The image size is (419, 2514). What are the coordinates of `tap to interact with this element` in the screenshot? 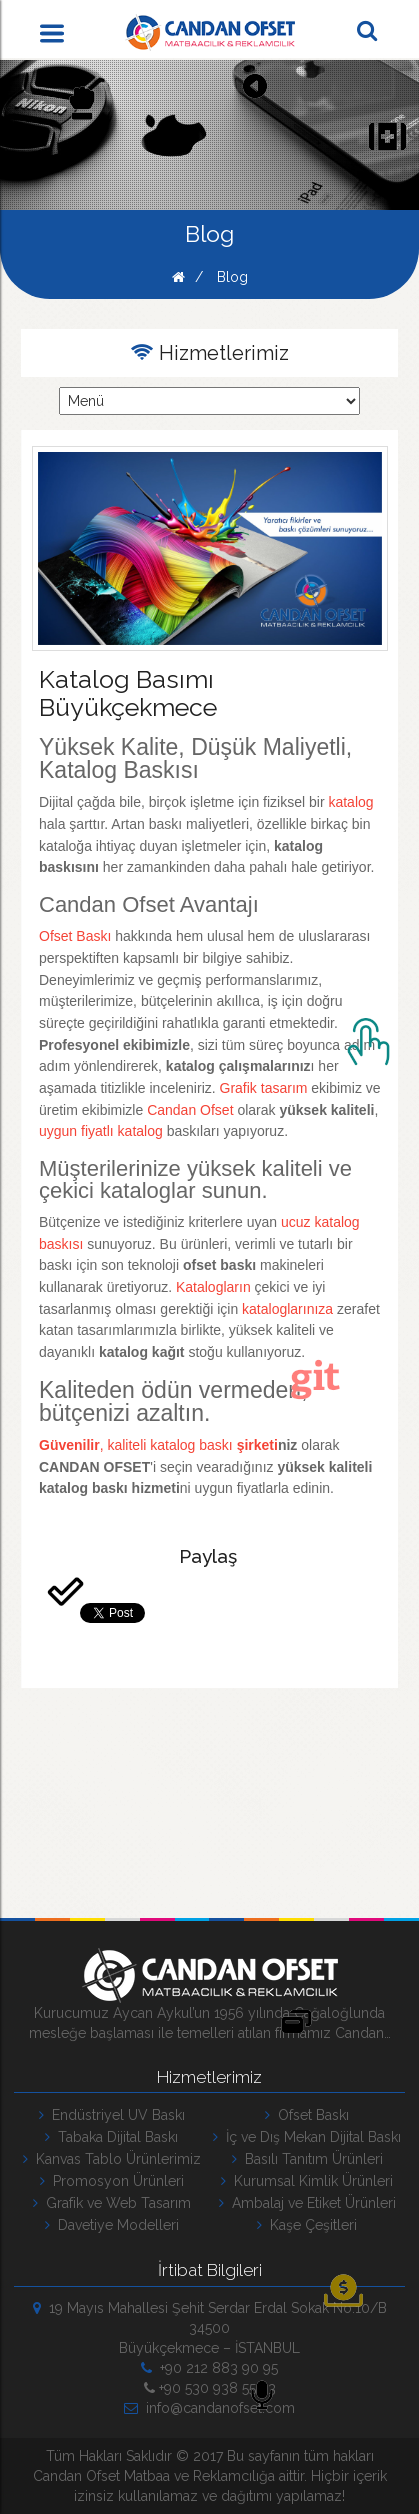 It's located at (368, 1042).